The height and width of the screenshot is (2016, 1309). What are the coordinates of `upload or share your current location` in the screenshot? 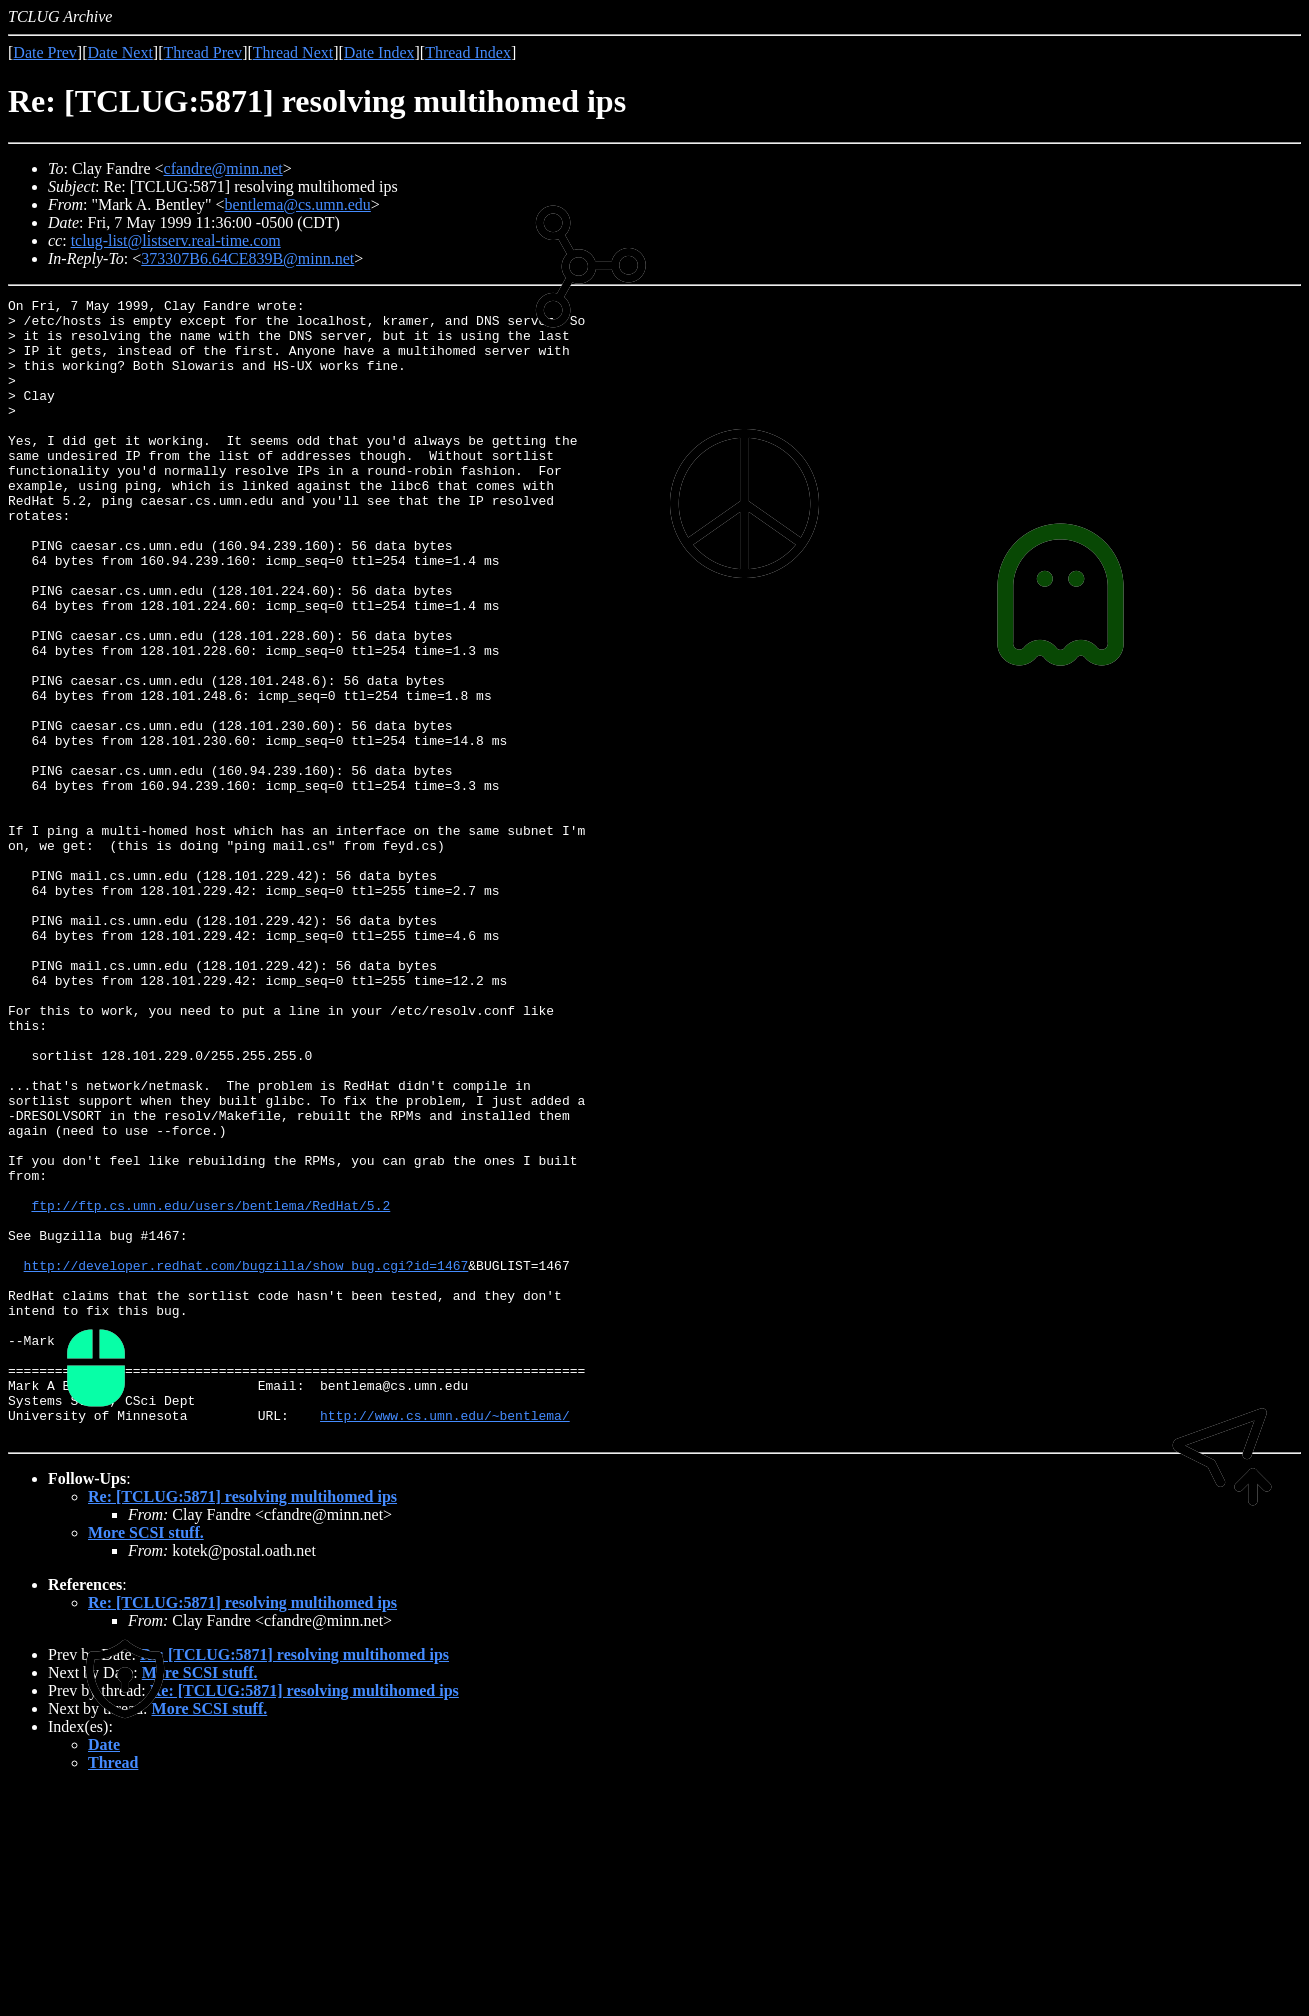 It's located at (1220, 1454).